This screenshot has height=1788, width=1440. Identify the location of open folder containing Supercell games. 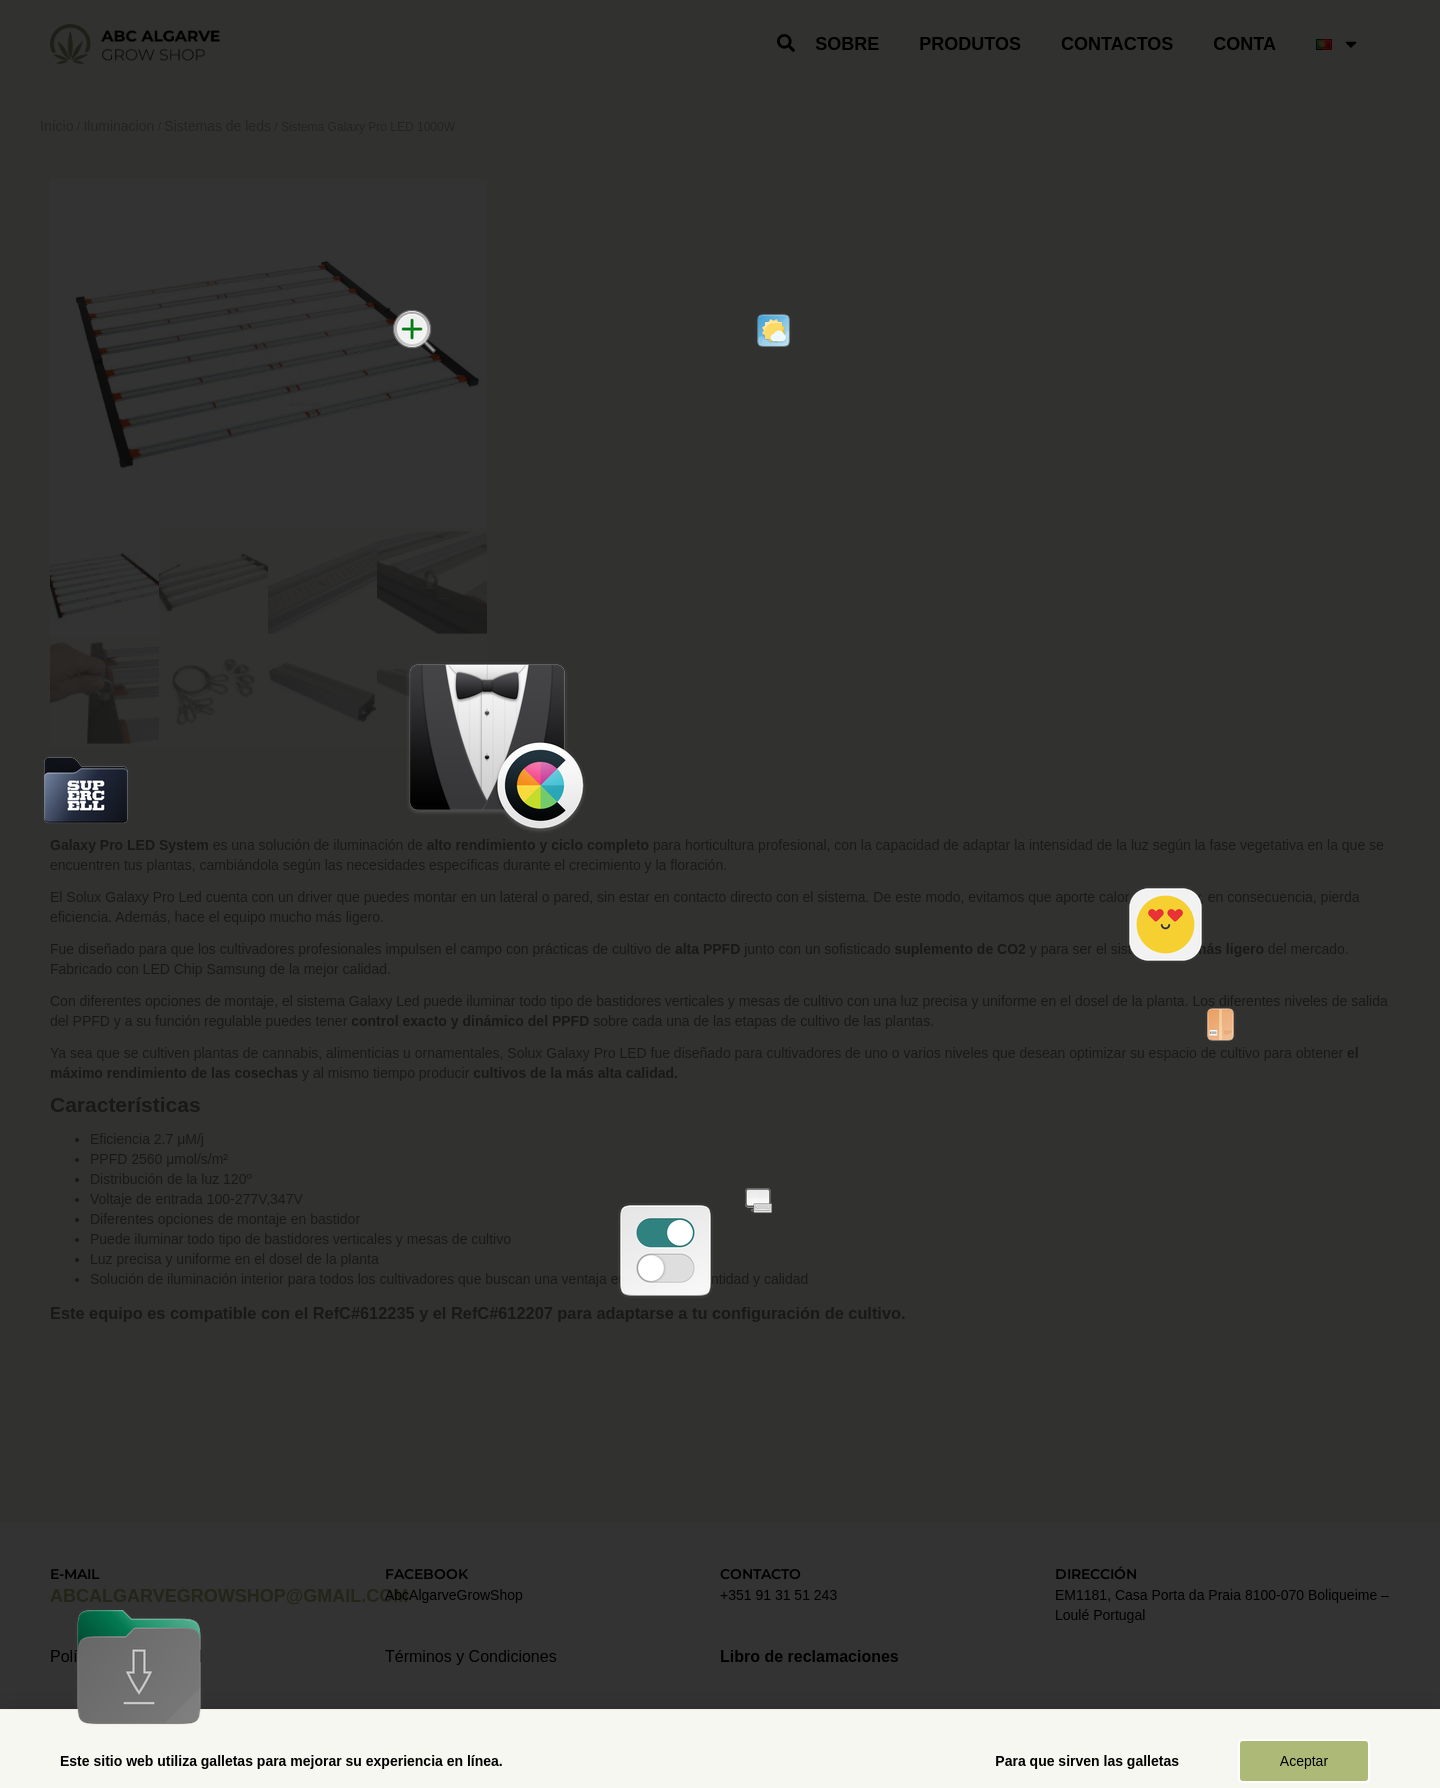
(85, 792).